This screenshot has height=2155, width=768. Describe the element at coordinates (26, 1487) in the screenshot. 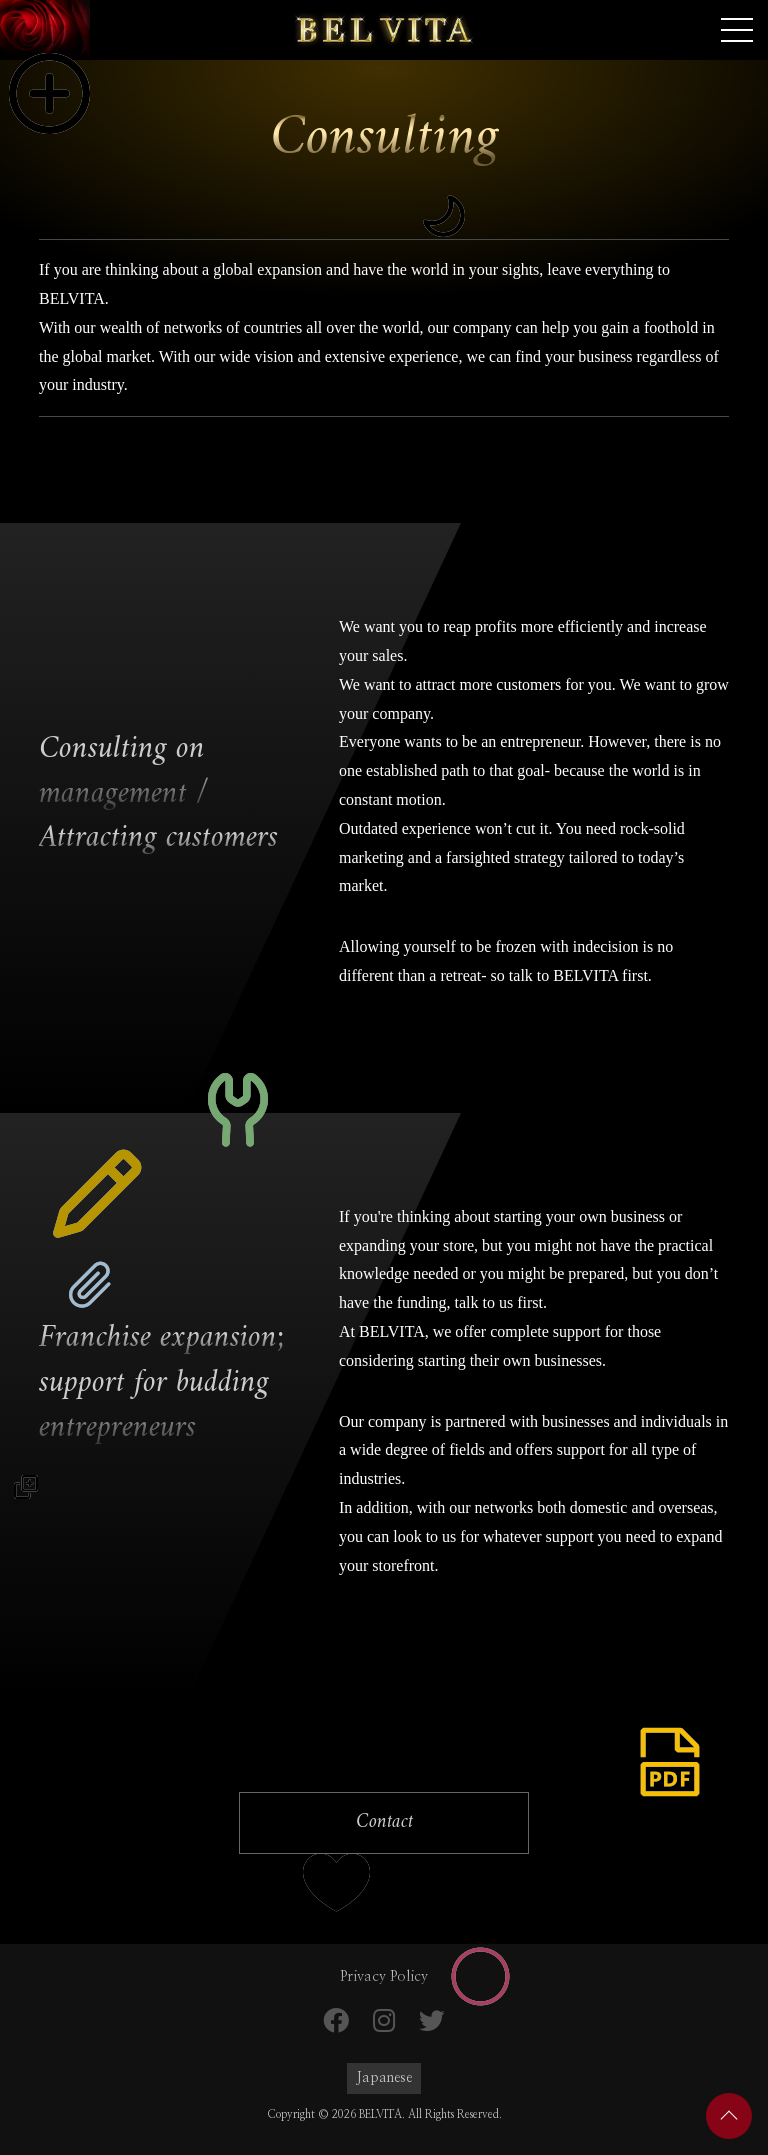

I see `duplicate or copy an item` at that location.